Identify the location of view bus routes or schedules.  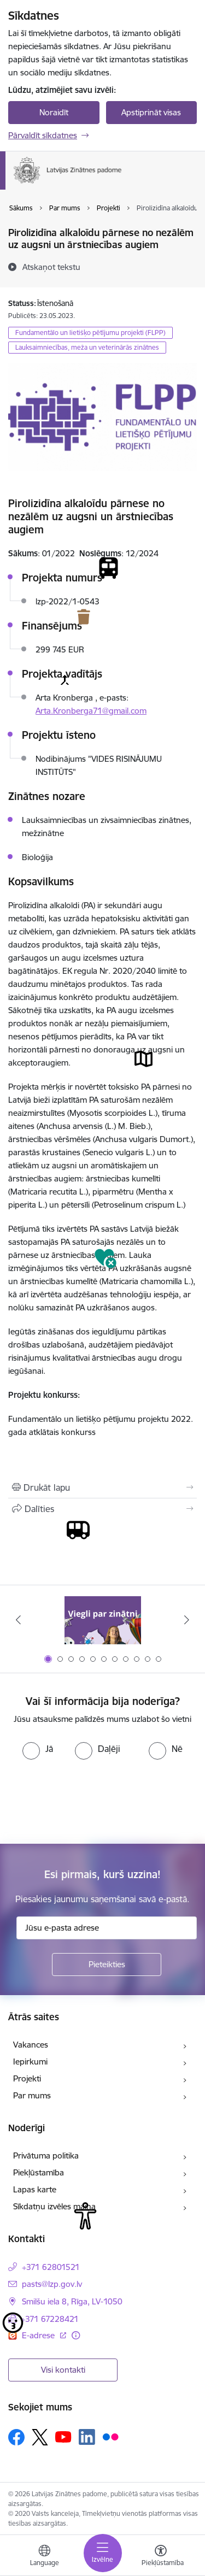
(108, 568).